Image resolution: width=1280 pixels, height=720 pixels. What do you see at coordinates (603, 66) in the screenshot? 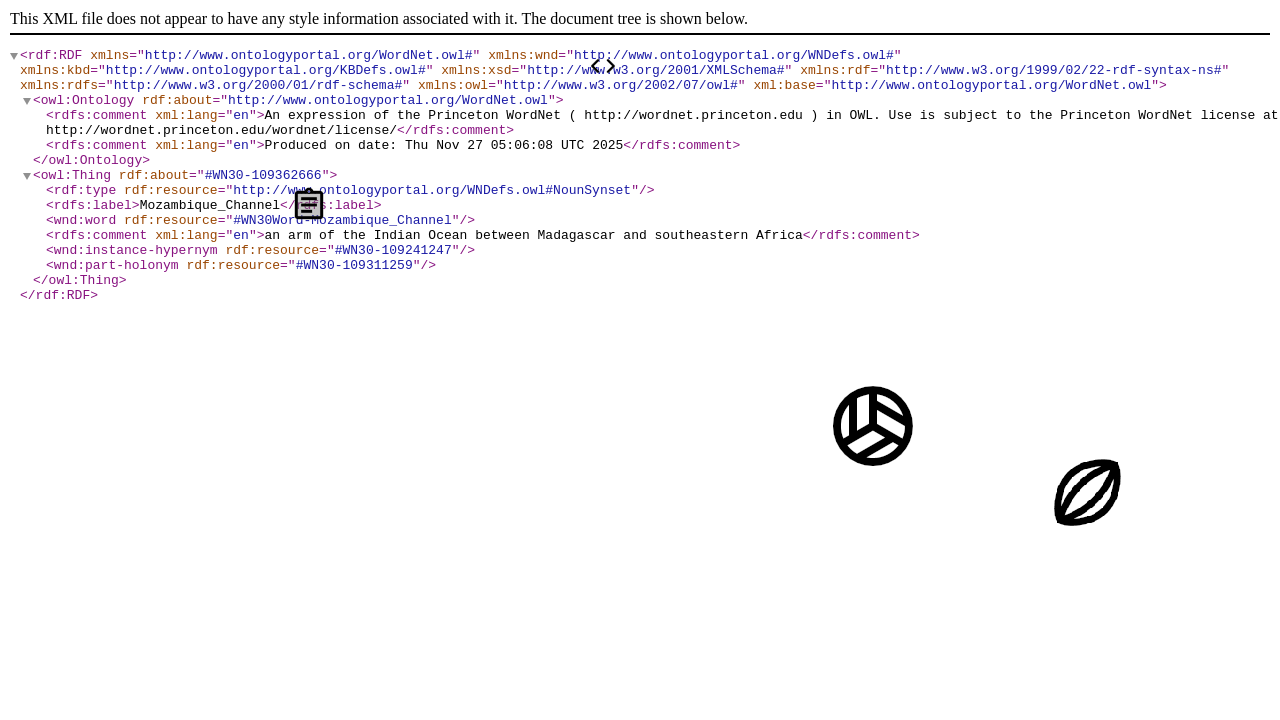
I see `view or edit source code` at bounding box center [603, 66].